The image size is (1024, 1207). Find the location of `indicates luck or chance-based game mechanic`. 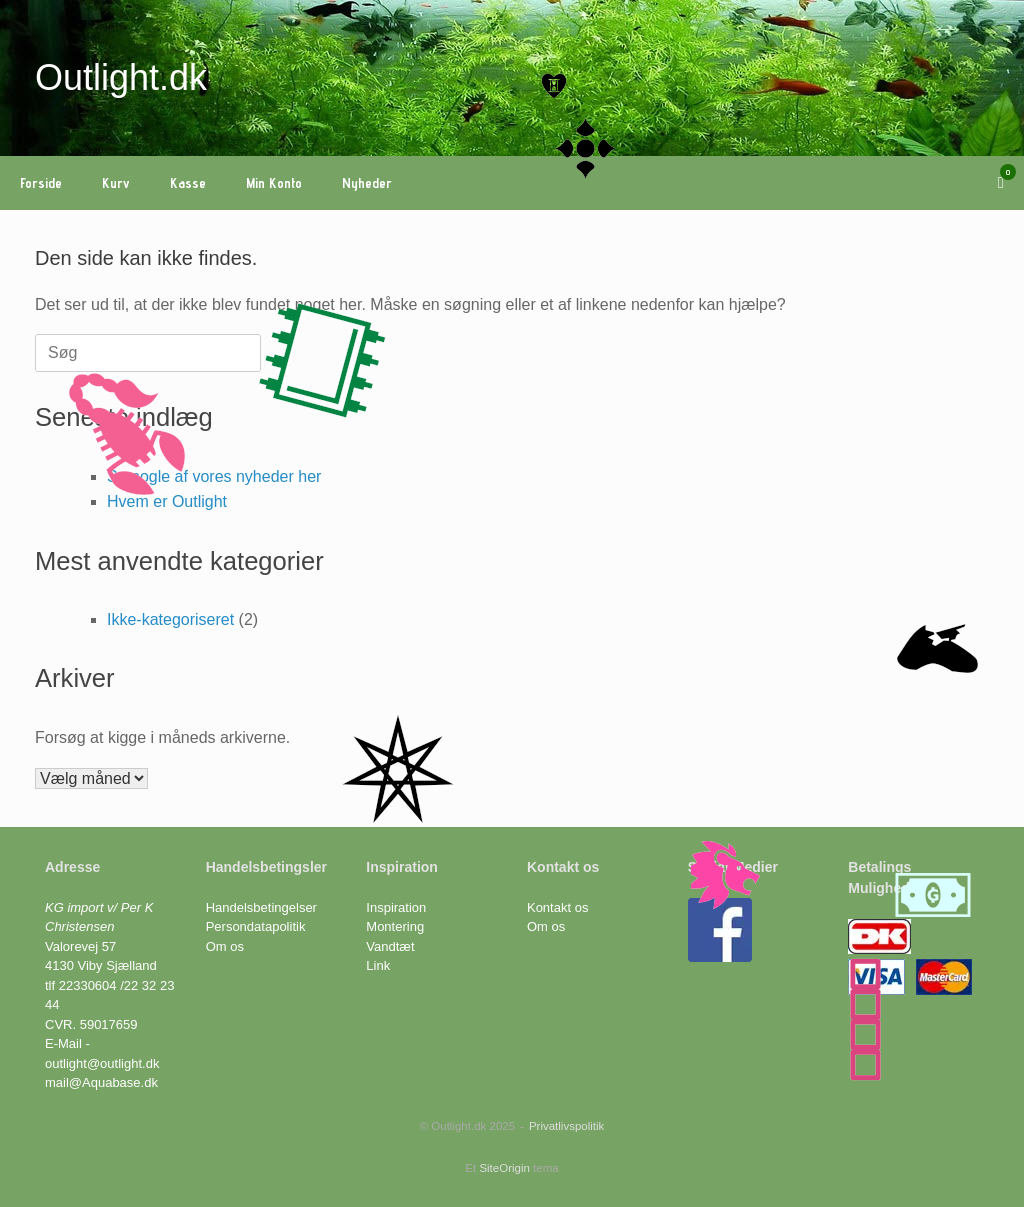

indicates luck or chance-based game mechanic is located at coordinates (585, 148).